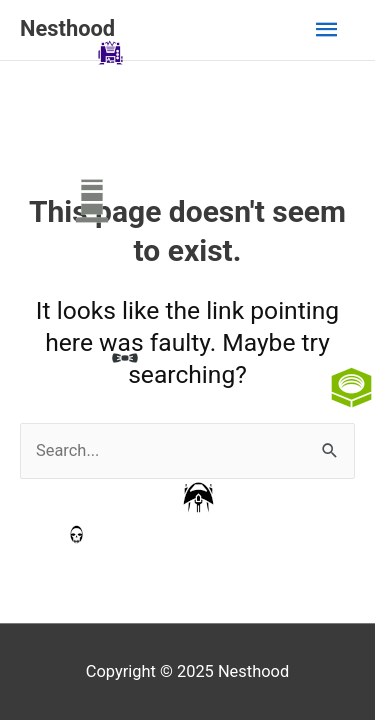  What do you see at coordinates (76, 534) in the screenshot?
I see `select skull mask avatar or character cosmetic` at bounding box center [76, 534].